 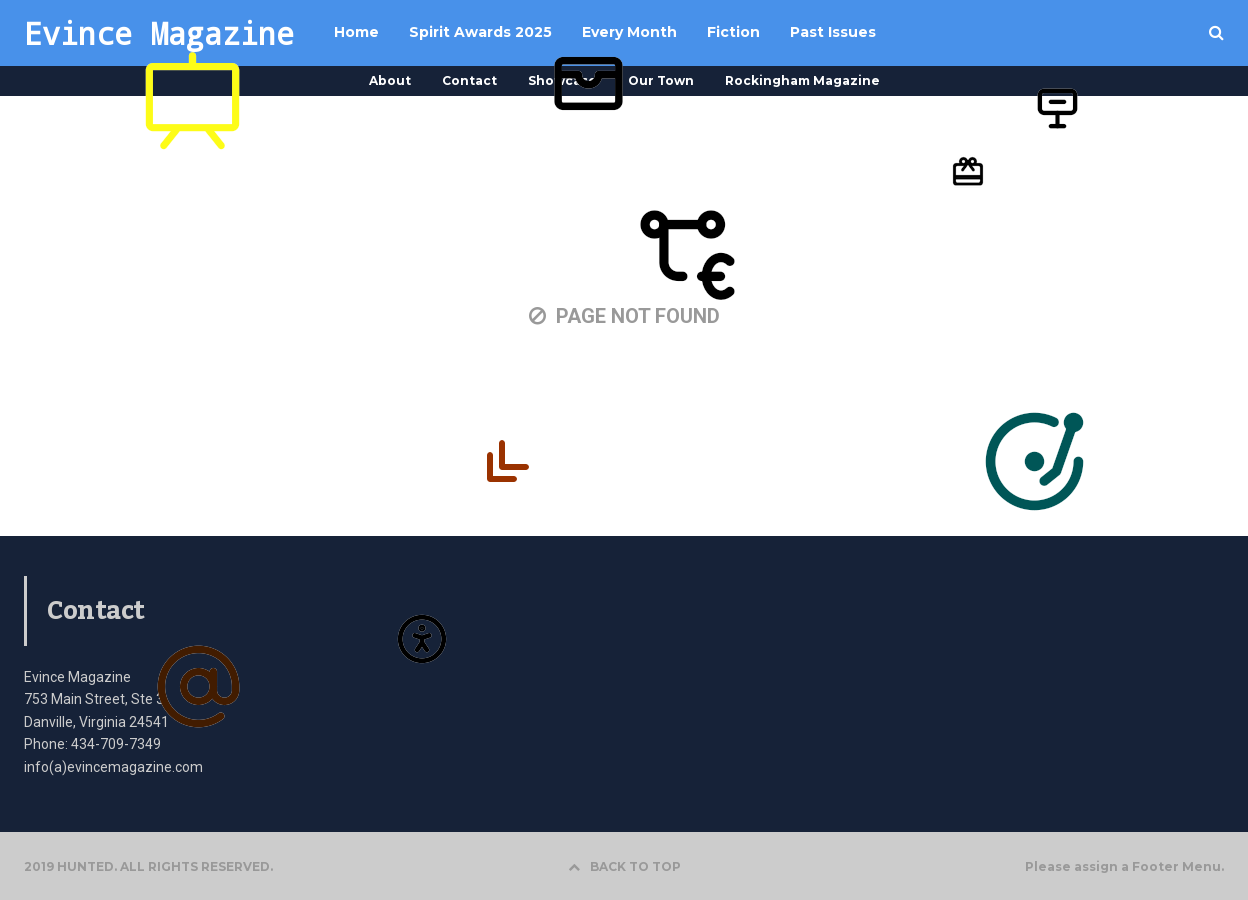 I want to click on indicates a reserved spot or area, so click(x=1057, y=108).